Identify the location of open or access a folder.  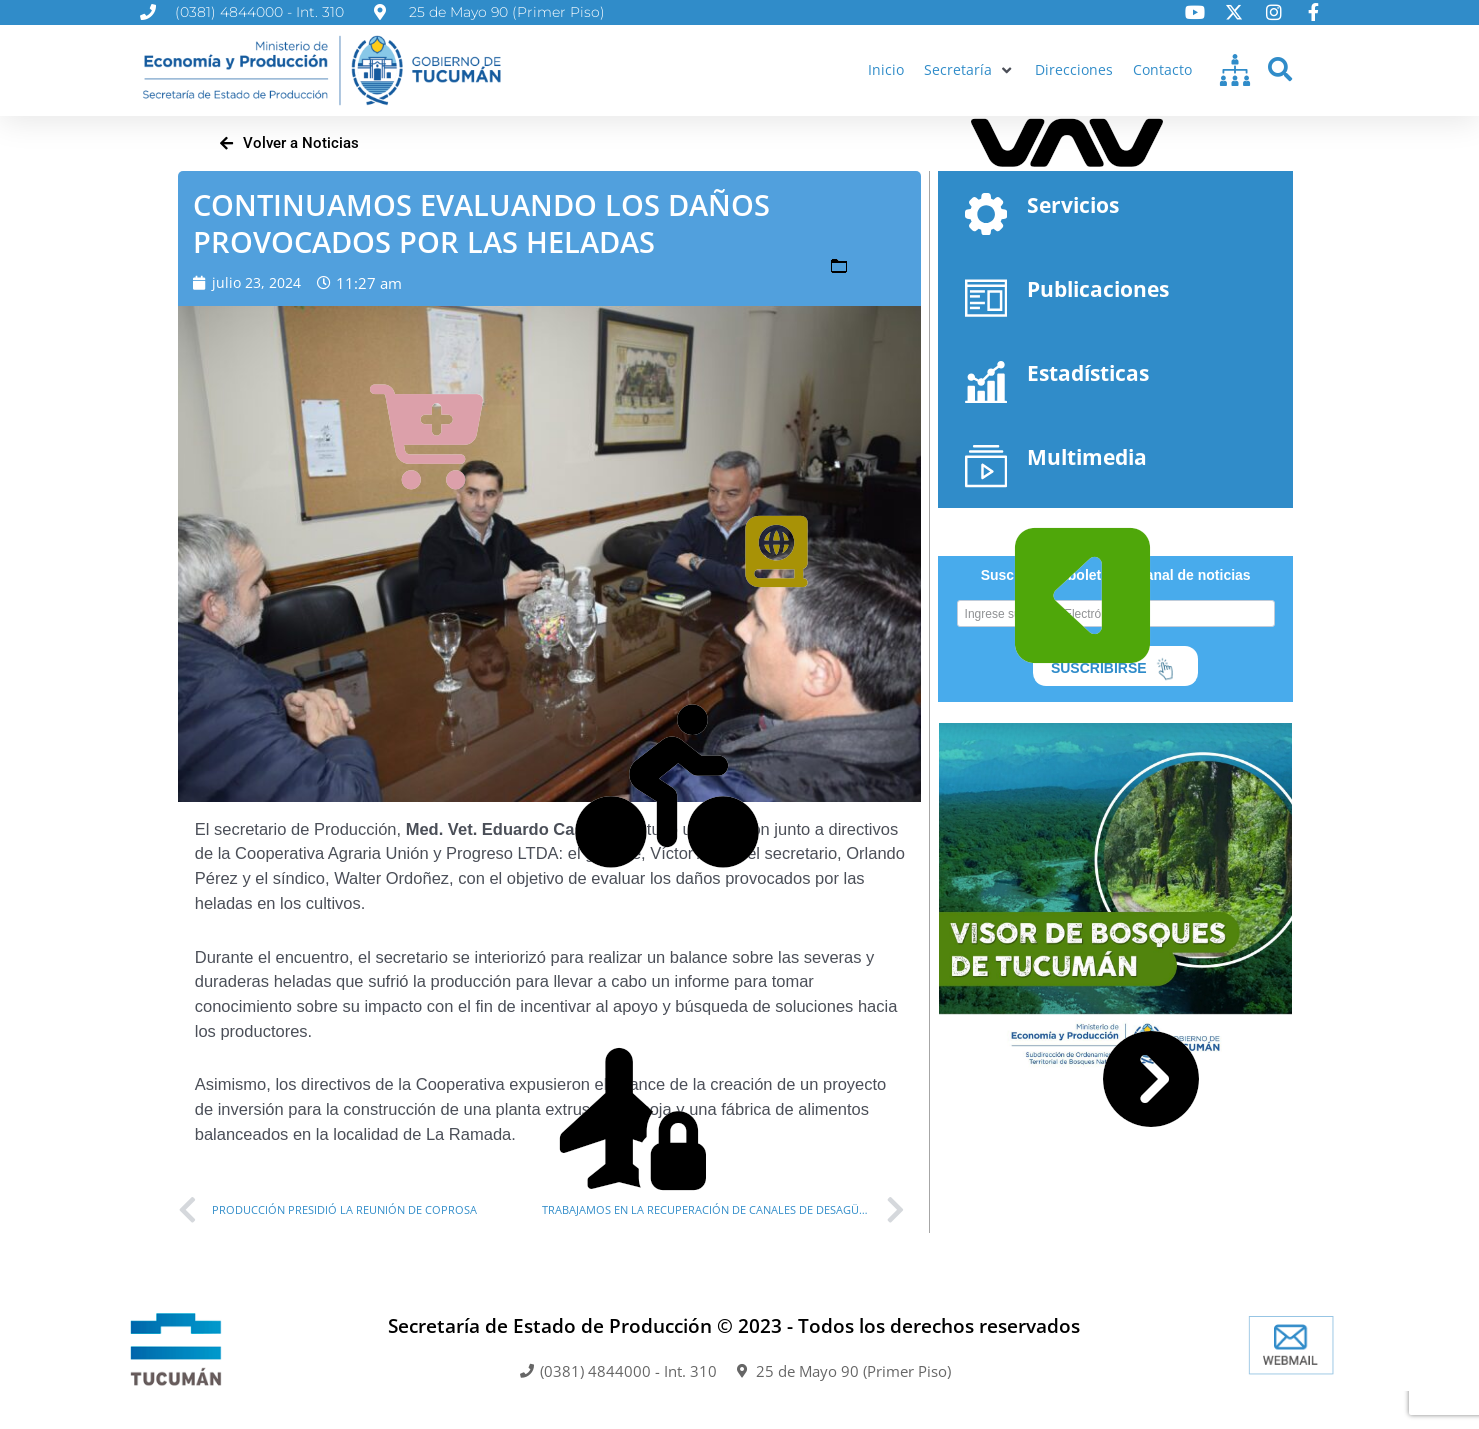
(839, 266).